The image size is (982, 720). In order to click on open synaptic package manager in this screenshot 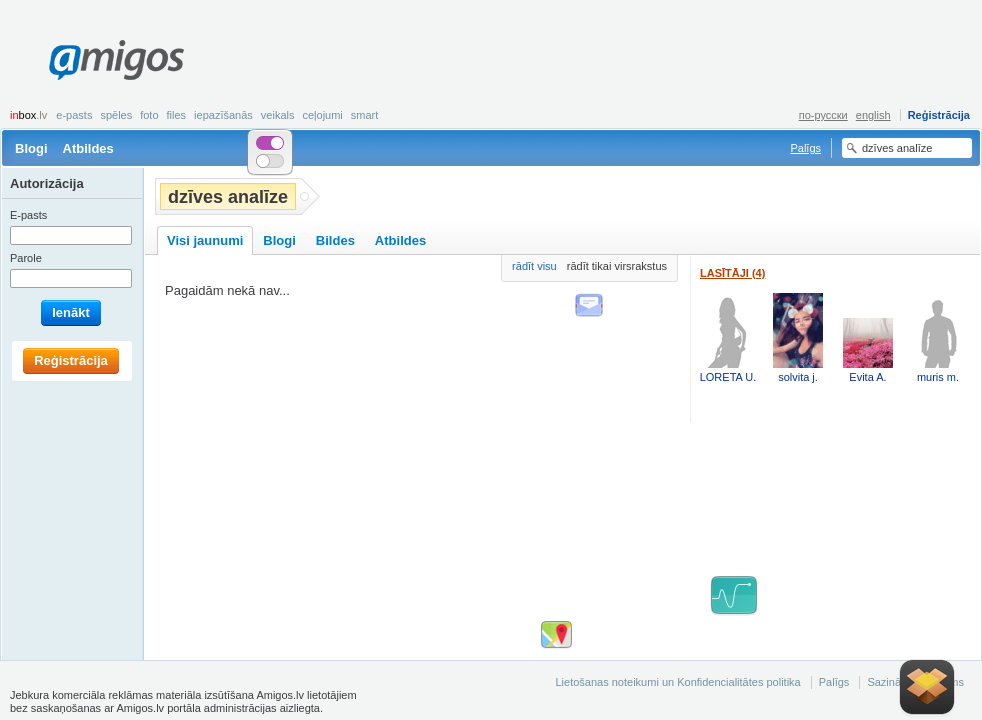, I will do `click(927, 687)`.